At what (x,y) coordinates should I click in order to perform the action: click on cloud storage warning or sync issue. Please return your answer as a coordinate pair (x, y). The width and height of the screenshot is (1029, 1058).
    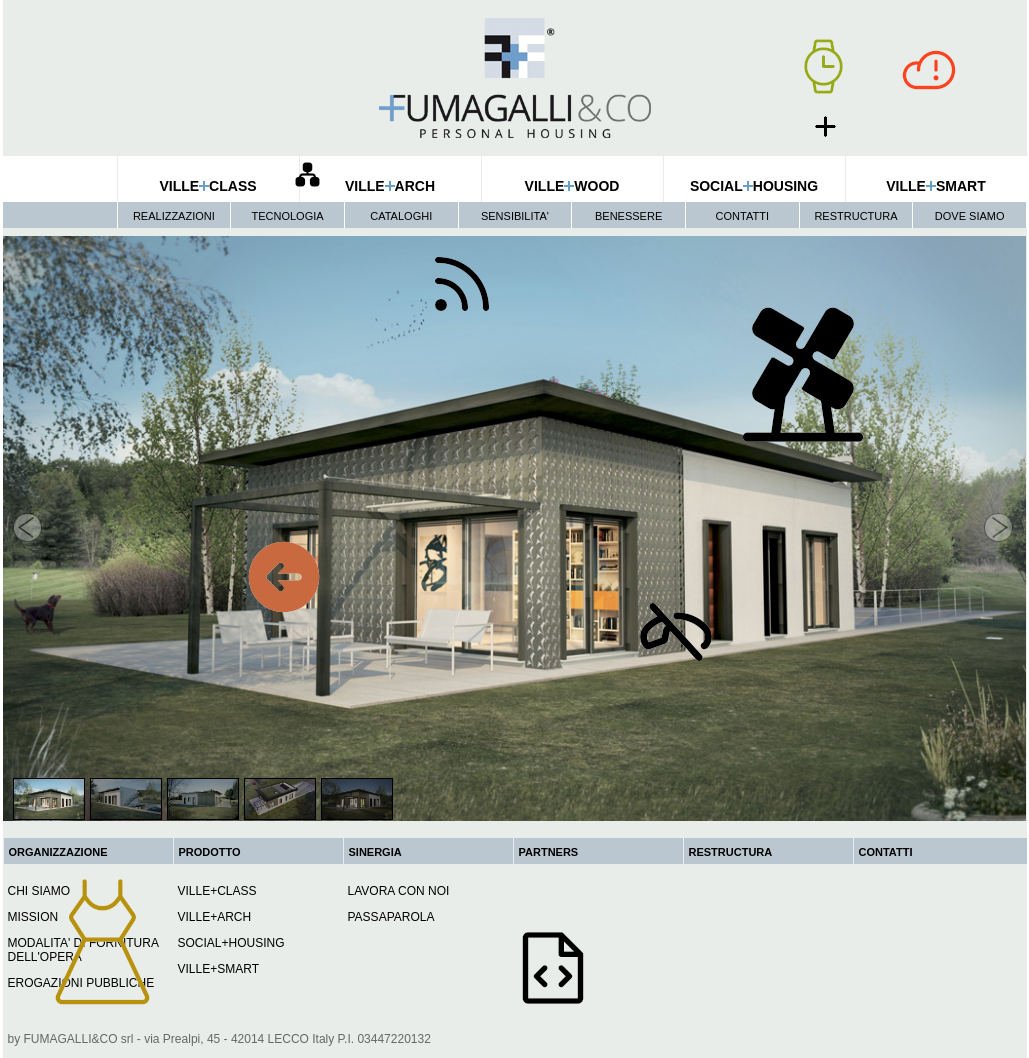
    Looking at the image, I should click on (929, 70).